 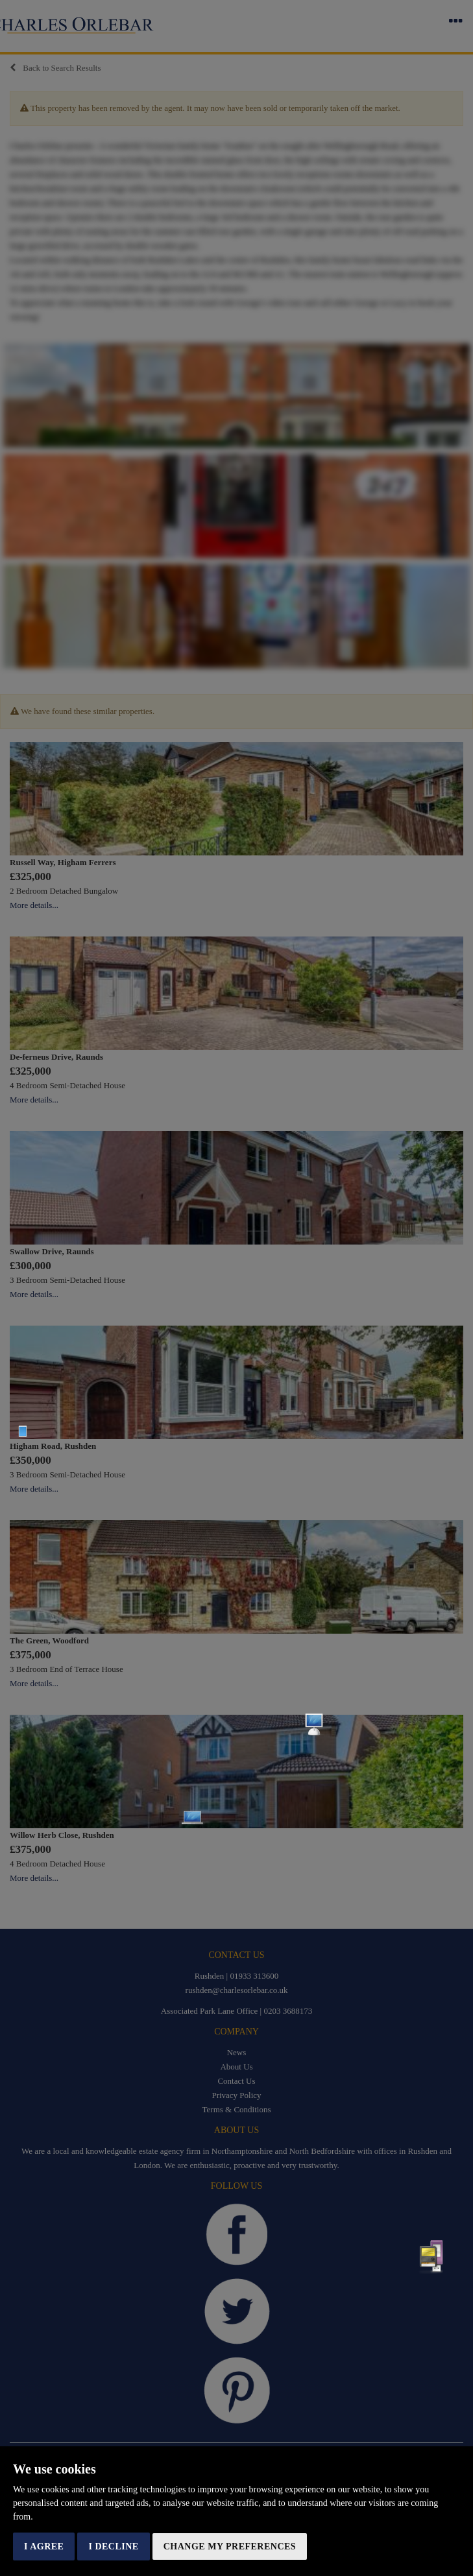 What do you see at coordinates (432, 2257) in the screenshot?
I see `access removable storage devices` at bounding box center [432, 2257].